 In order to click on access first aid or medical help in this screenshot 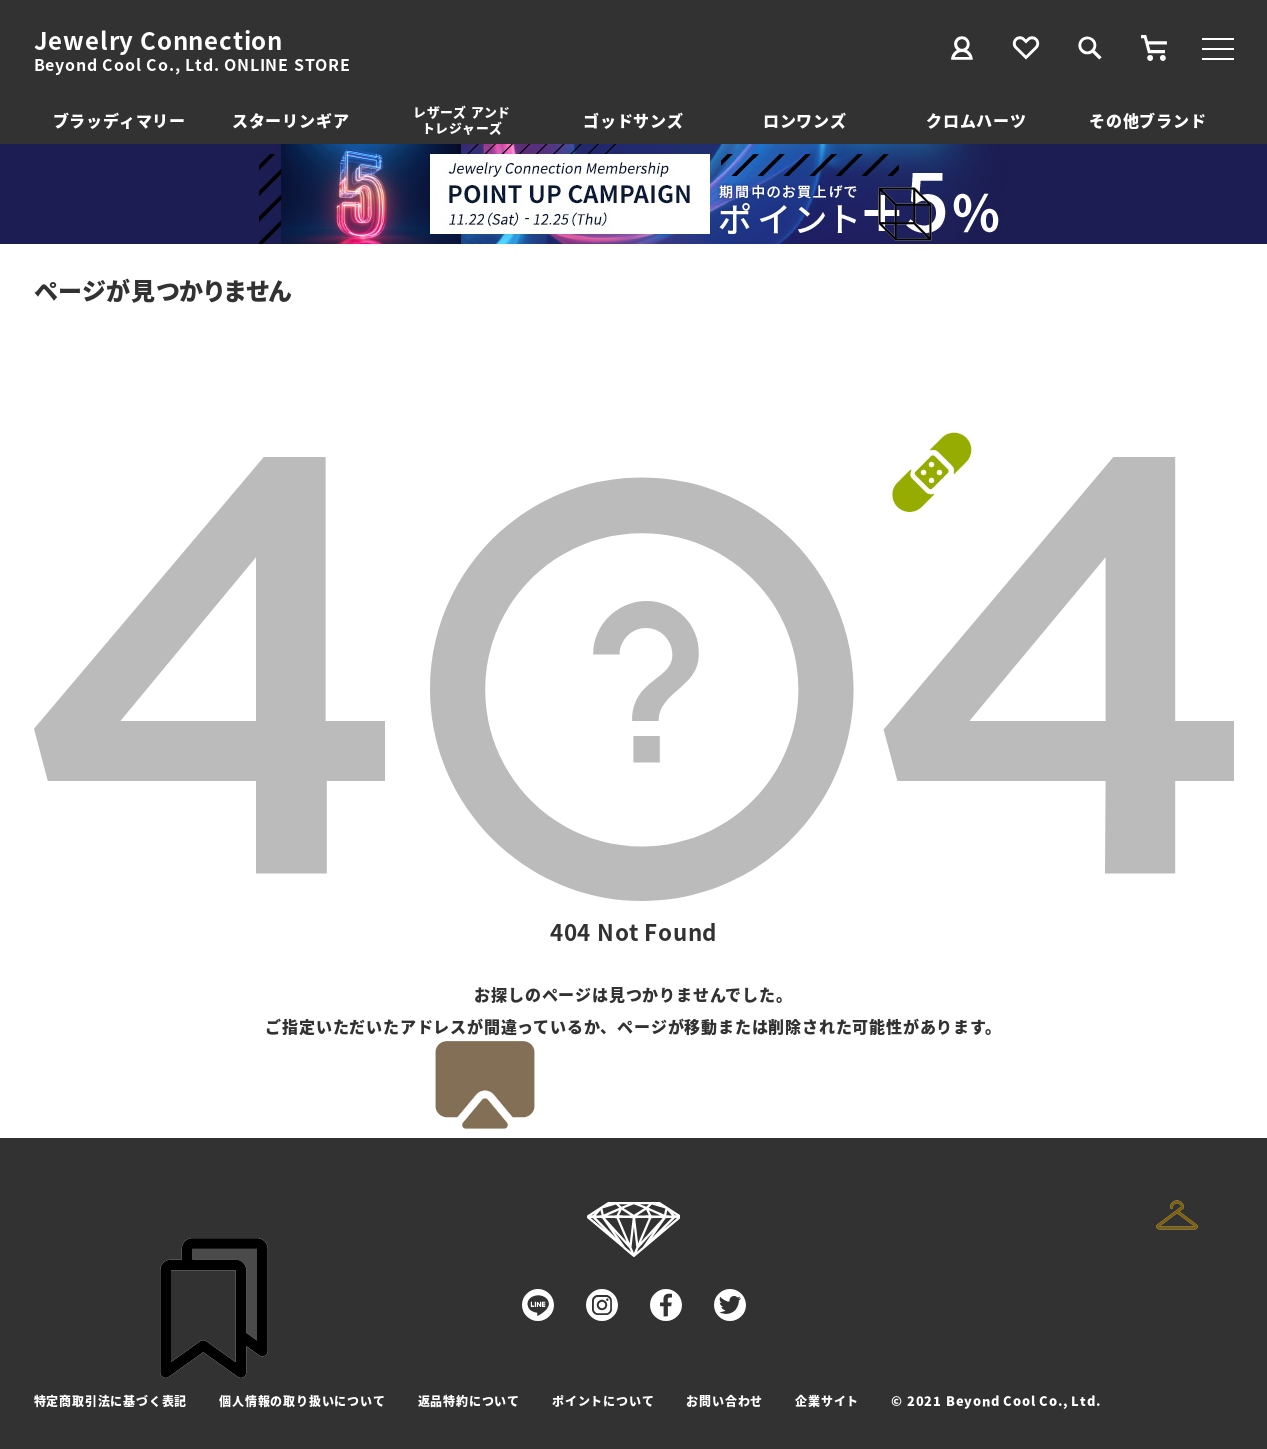, I will do `click(931, 472)`.